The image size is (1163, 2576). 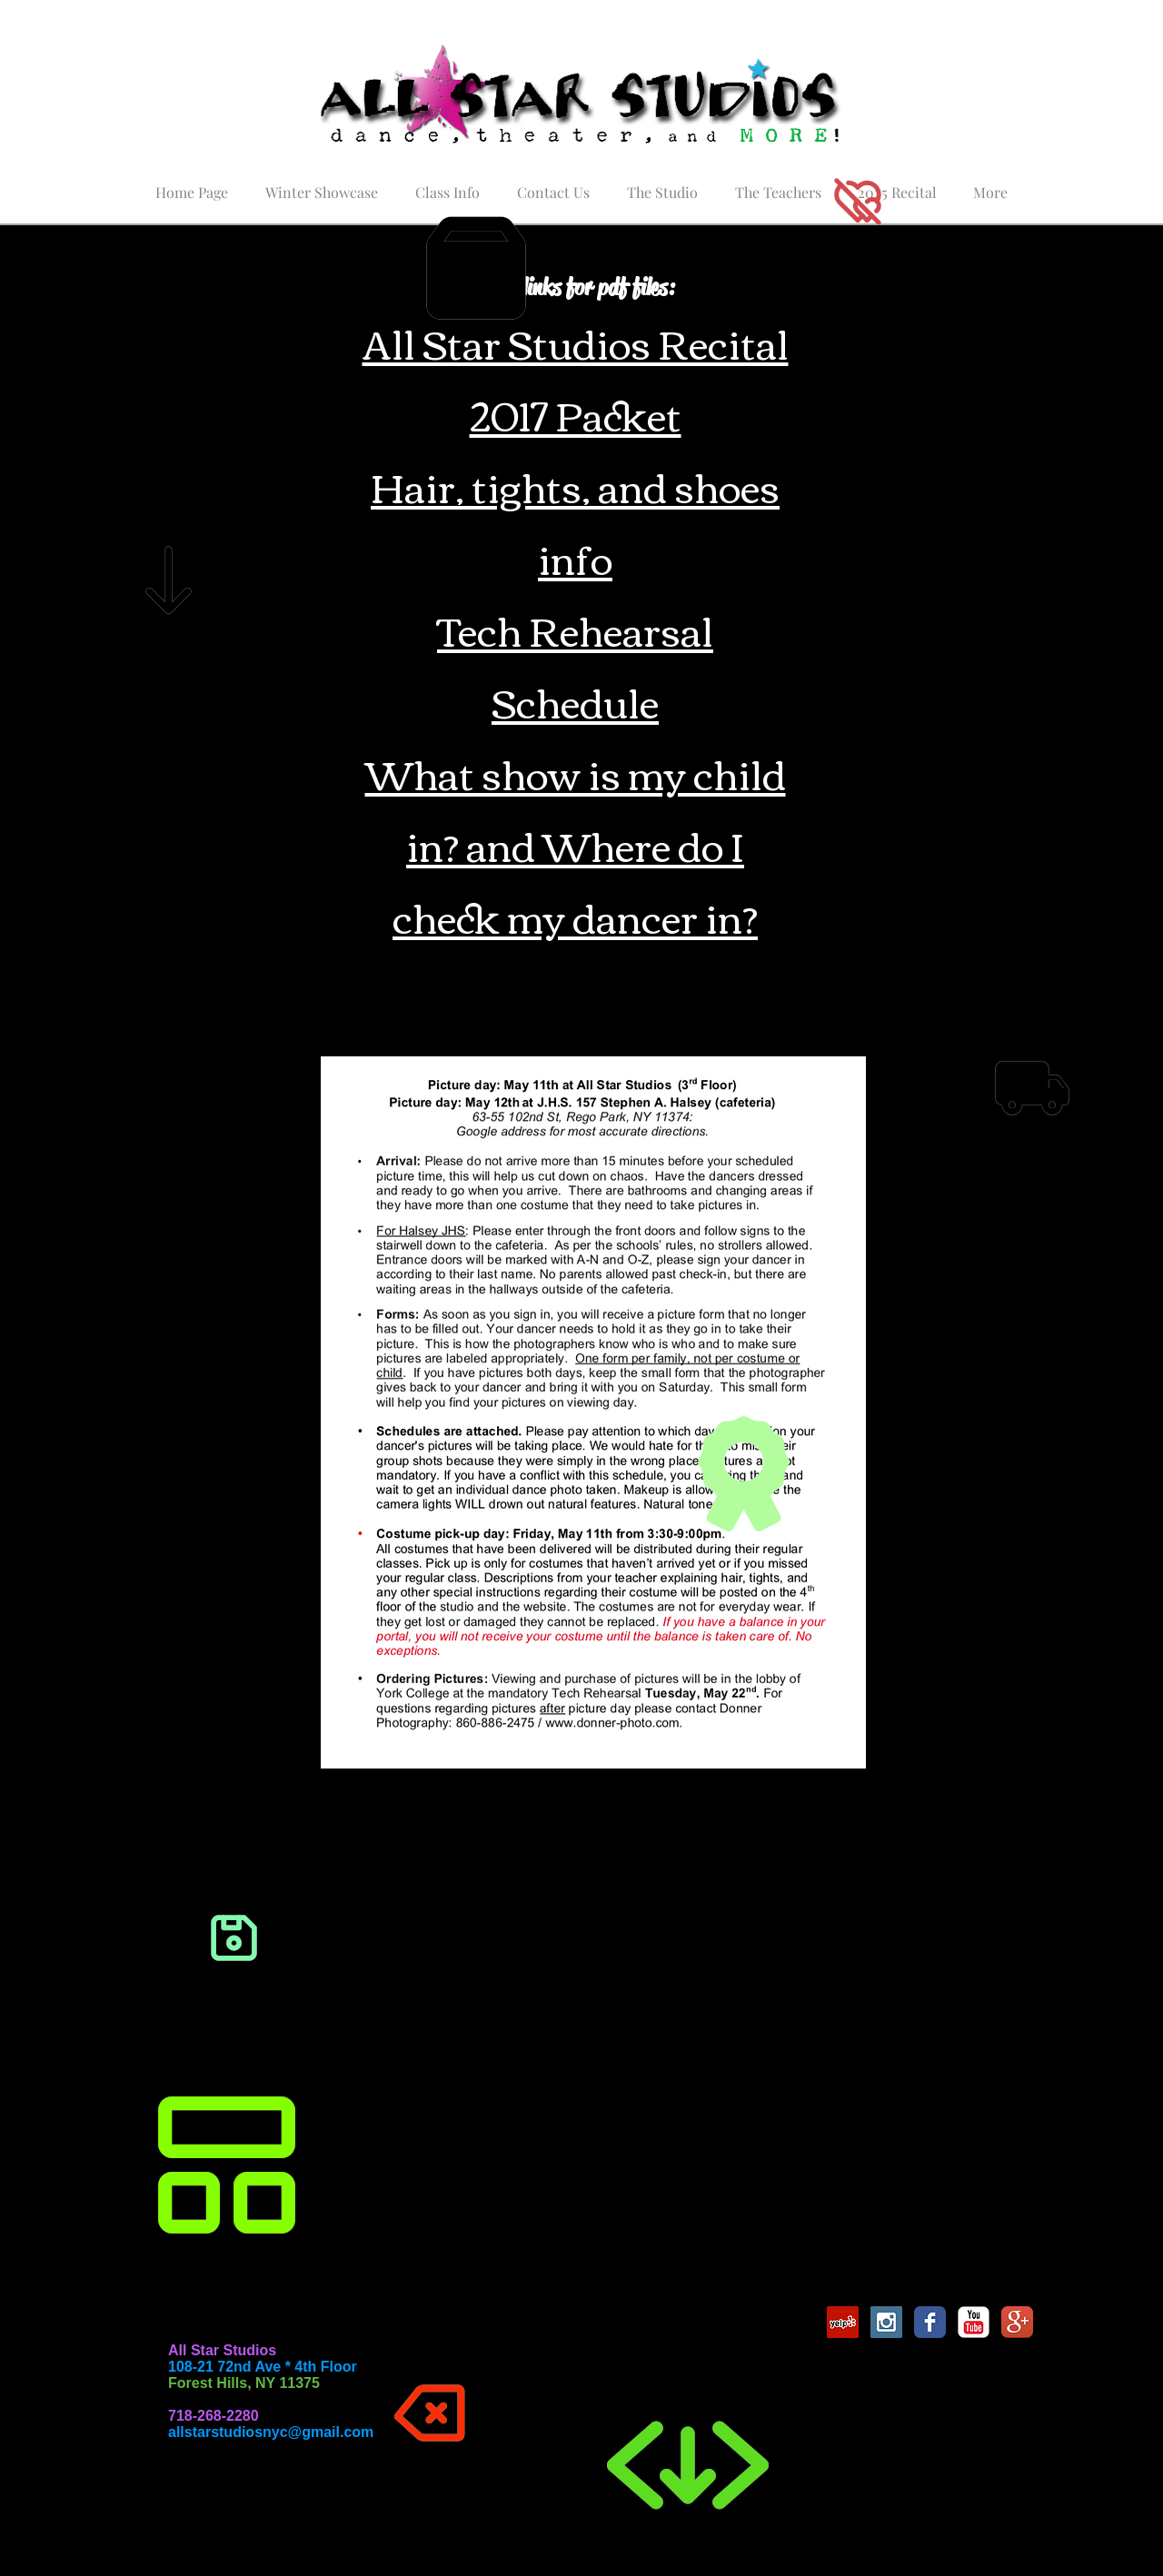 What do you see at coordinates (858, 202) in the screenshot?
I see `disable or turn off favorites` at bounding box center [858, 202].